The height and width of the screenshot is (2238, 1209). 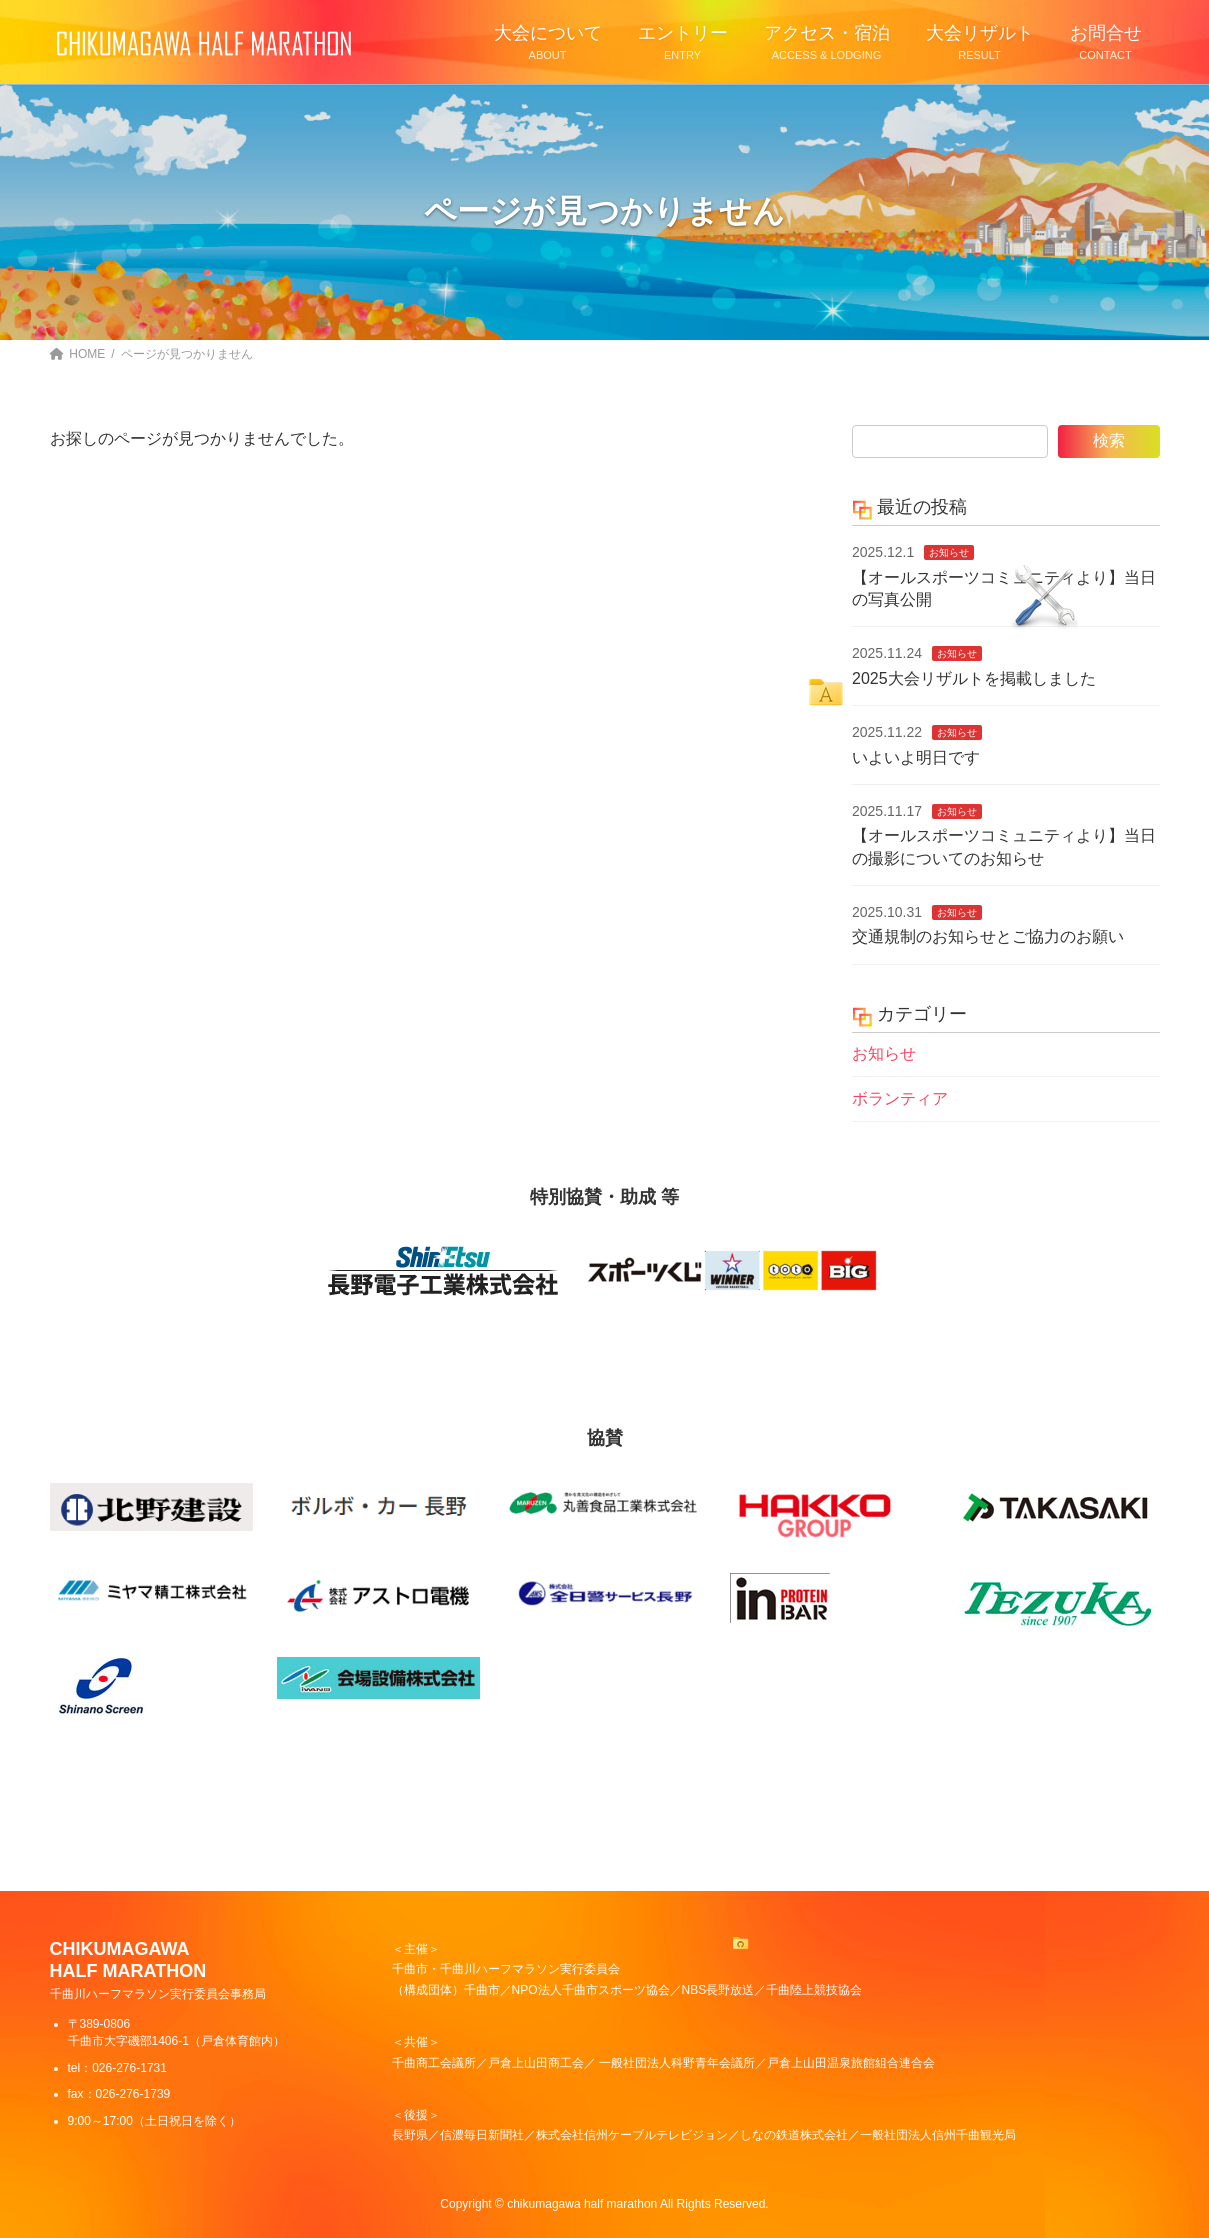 What do you see at coordinates (740, 1943) in the screenshot?
I see `open folder containing github projects` at bounding box center [740, 1943].